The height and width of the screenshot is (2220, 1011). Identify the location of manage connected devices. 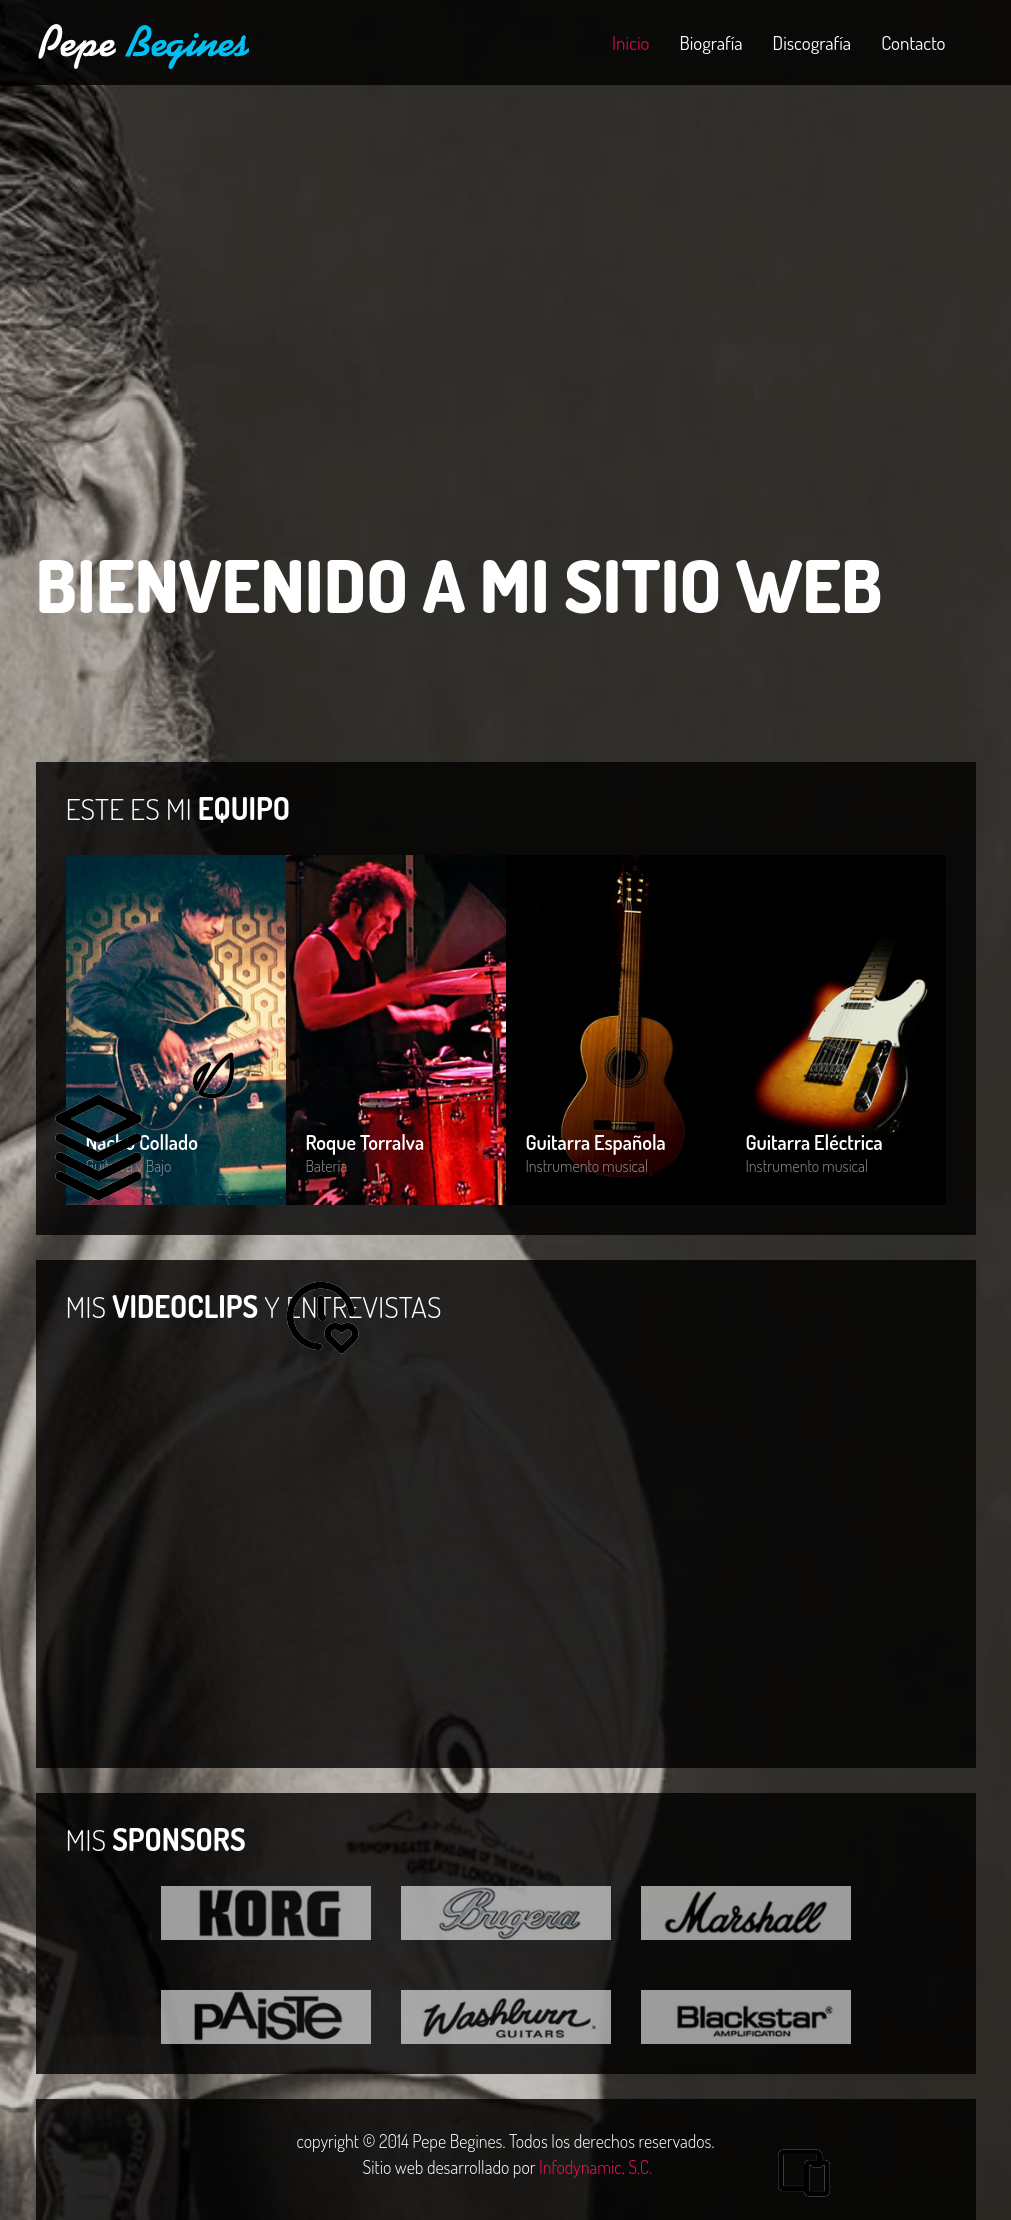
(804, 2173).